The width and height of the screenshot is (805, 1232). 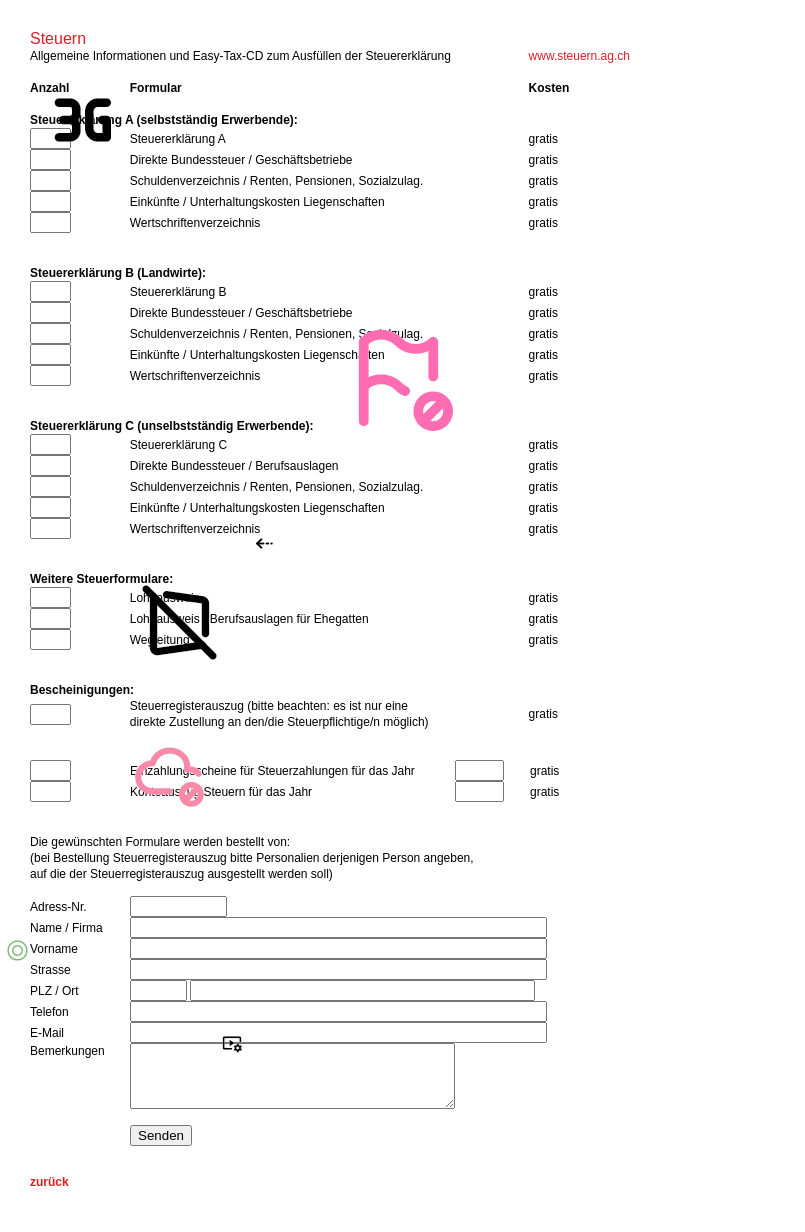 I want to click on cancel or remove a flagged item, so click(x=398, y=376).